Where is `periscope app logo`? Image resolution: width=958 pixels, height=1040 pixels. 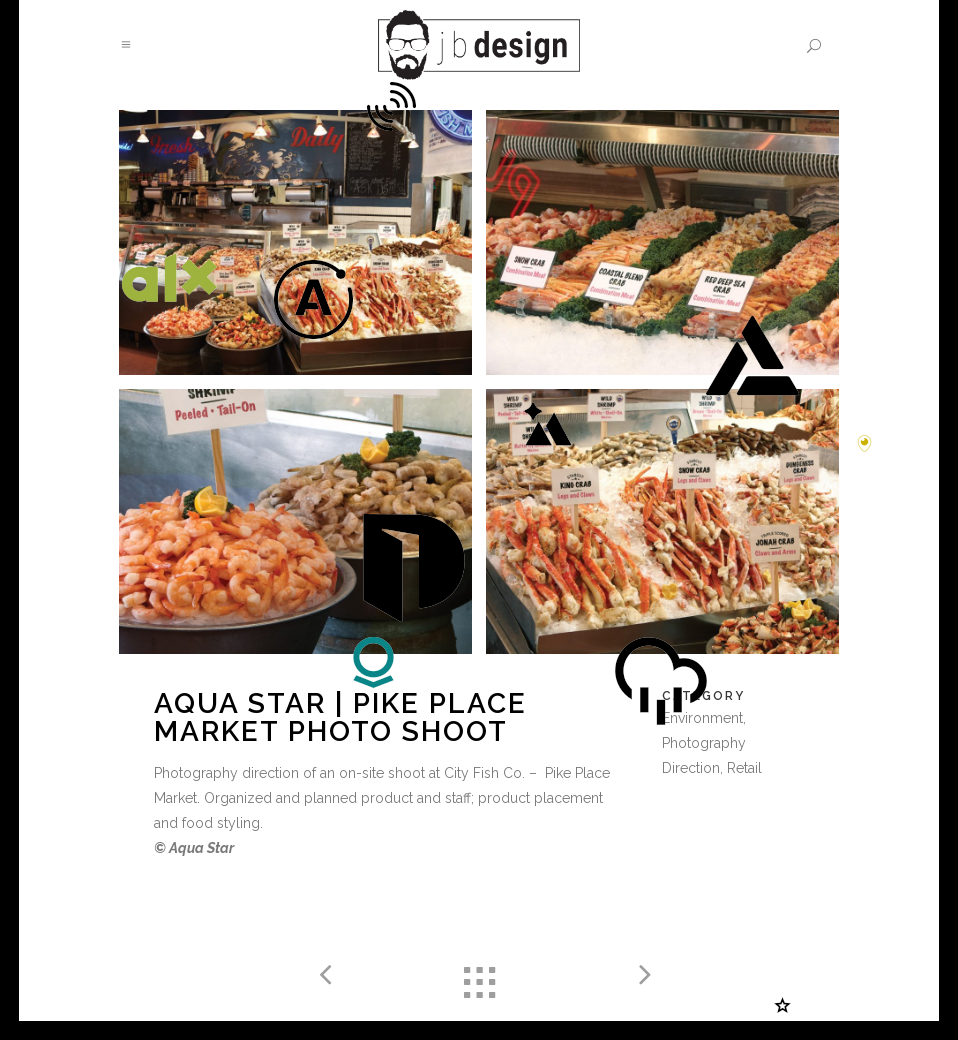
periscope app logo is located at coordinates (864, 443).